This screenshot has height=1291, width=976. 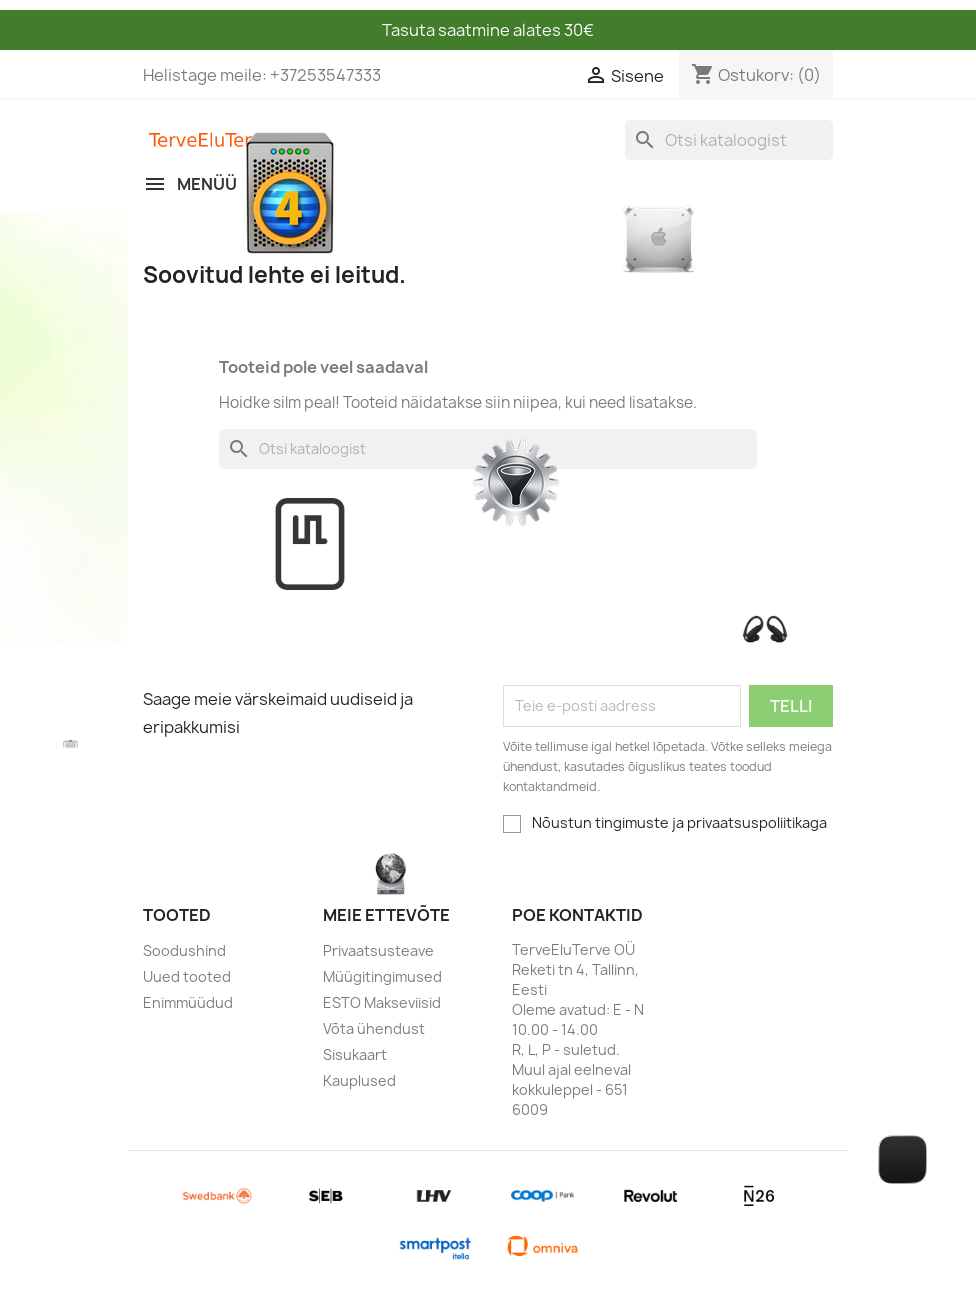 I want to click on access RAID 4 storage configuration settings, so click(x=290, y=193).